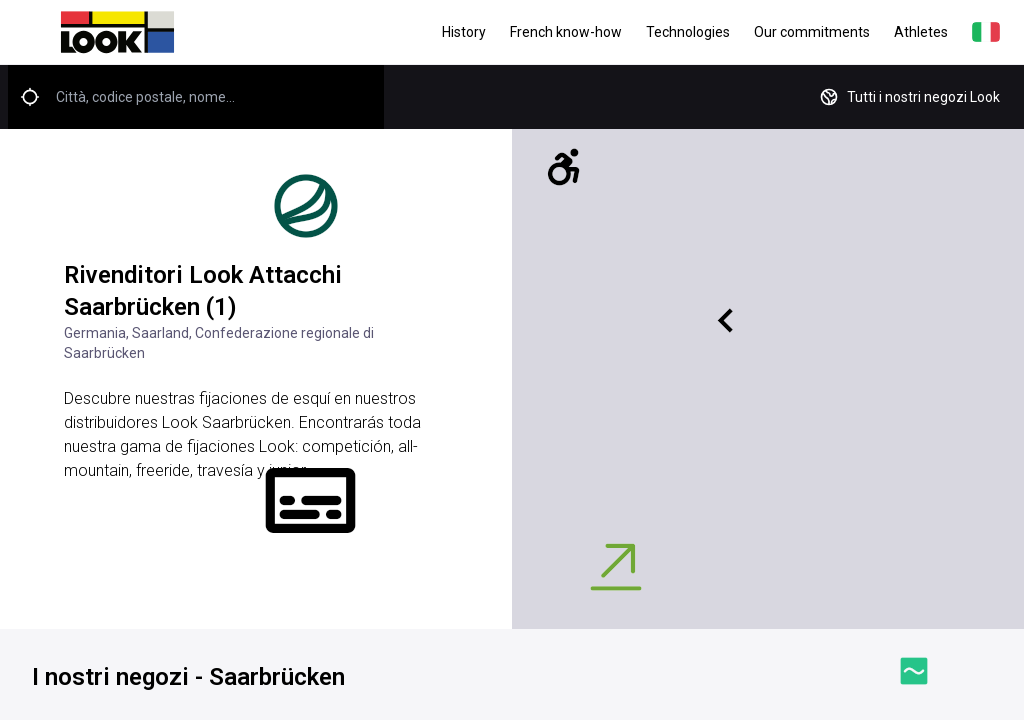  Describe the element at coordinates (306, 206) in the screenshot. I see `pepsi brand logo` at that location.